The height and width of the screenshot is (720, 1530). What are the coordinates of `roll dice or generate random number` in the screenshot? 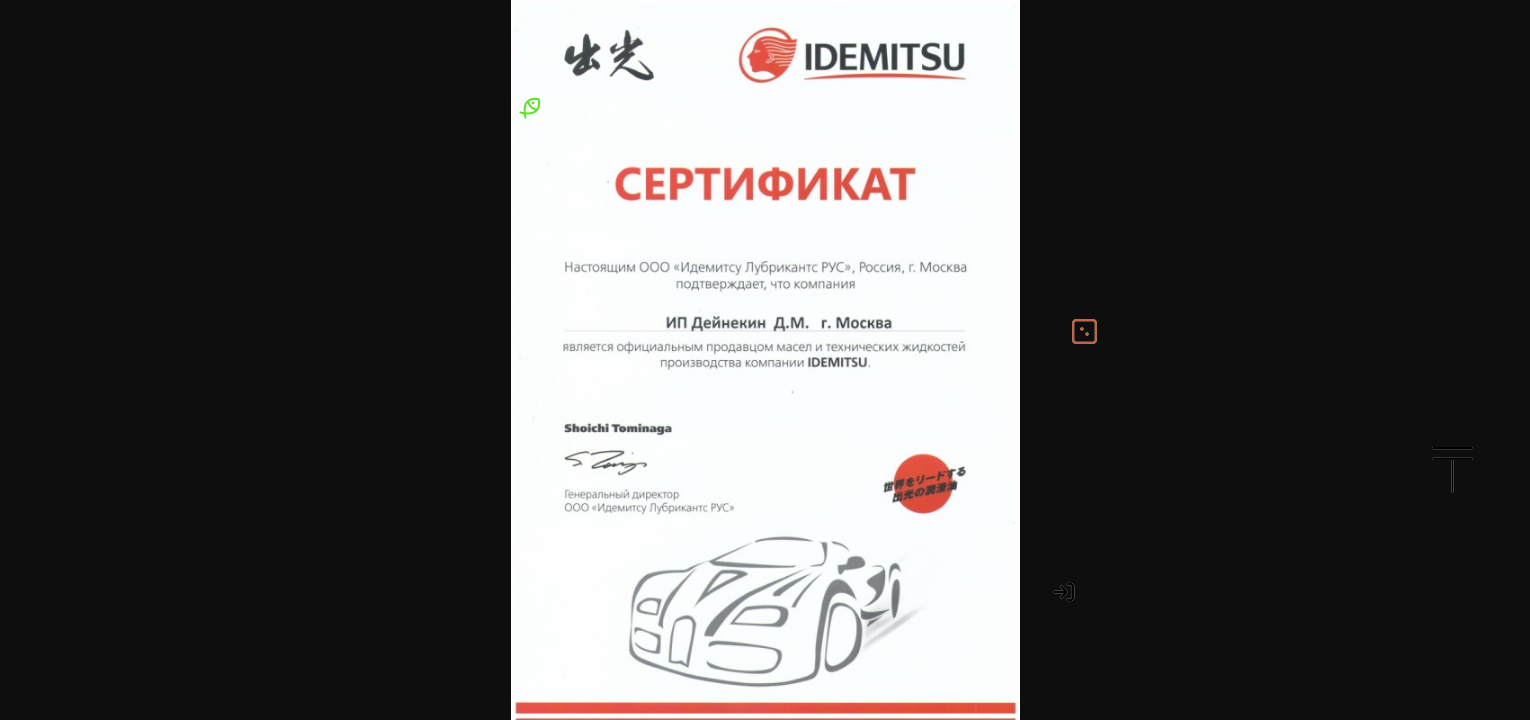 It's located at (1084, 331).